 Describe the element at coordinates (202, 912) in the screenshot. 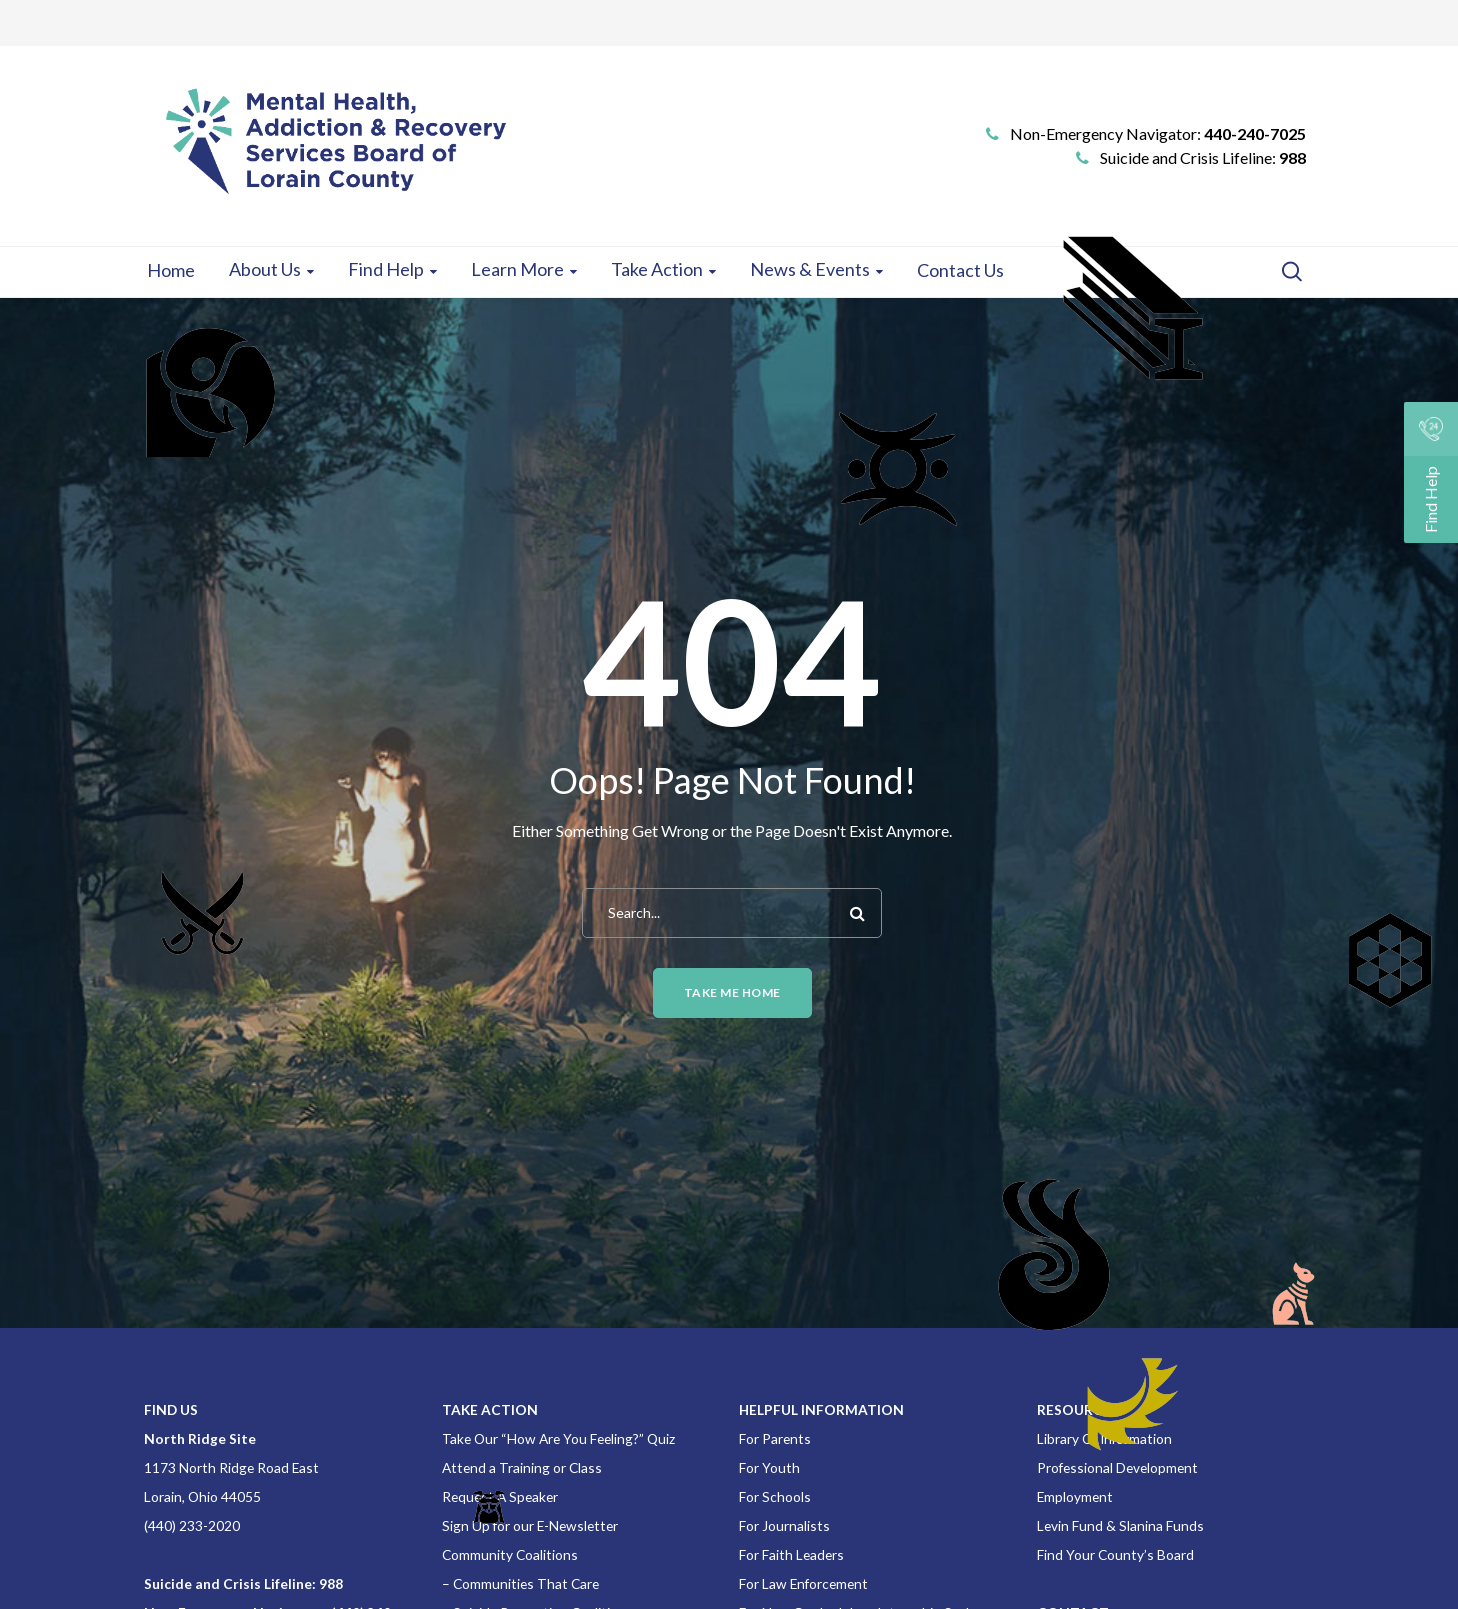

I see `initiate combat or battle mode` at that location.